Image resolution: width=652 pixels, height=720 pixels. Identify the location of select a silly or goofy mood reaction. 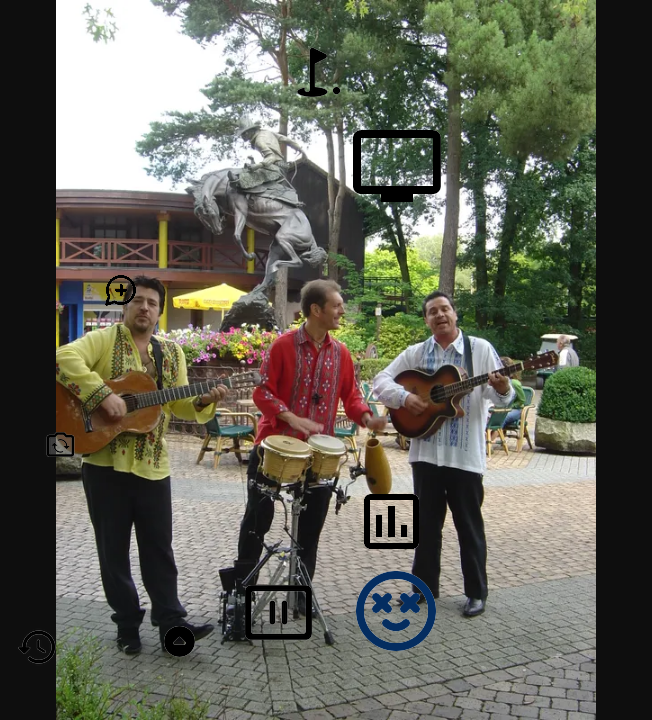
(396, 611).